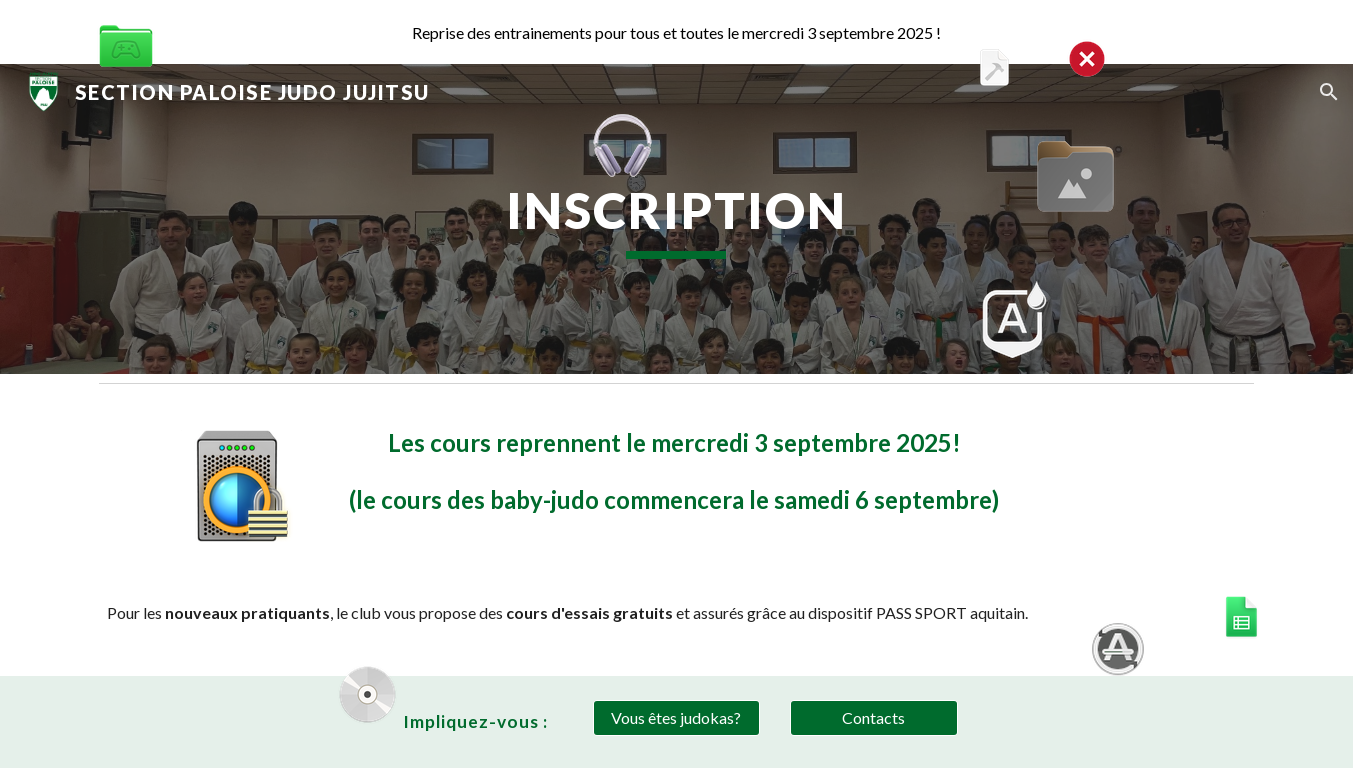 This screenshot has height=768, width=1353. What do you see at coordinates (237, 486) in the screenshot?
I see `locked RAID 1 storage drive` at bounding box center [237, 486].